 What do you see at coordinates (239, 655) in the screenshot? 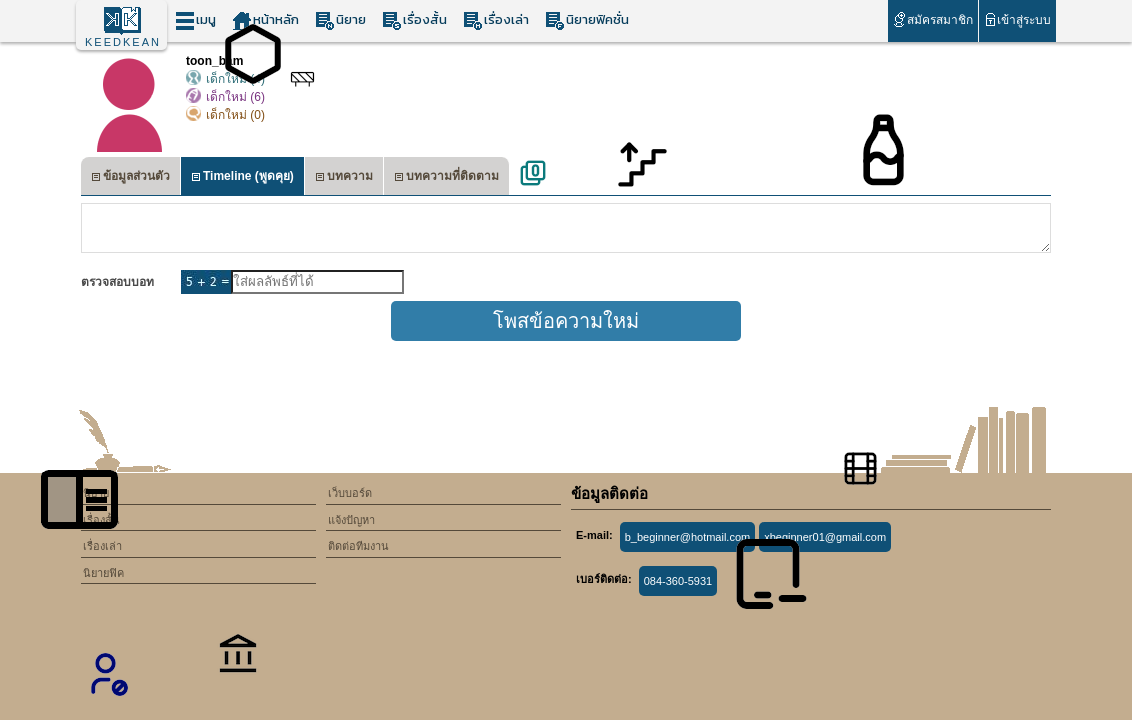
I see `access banking or financial services` at bounding box center [239, 655].